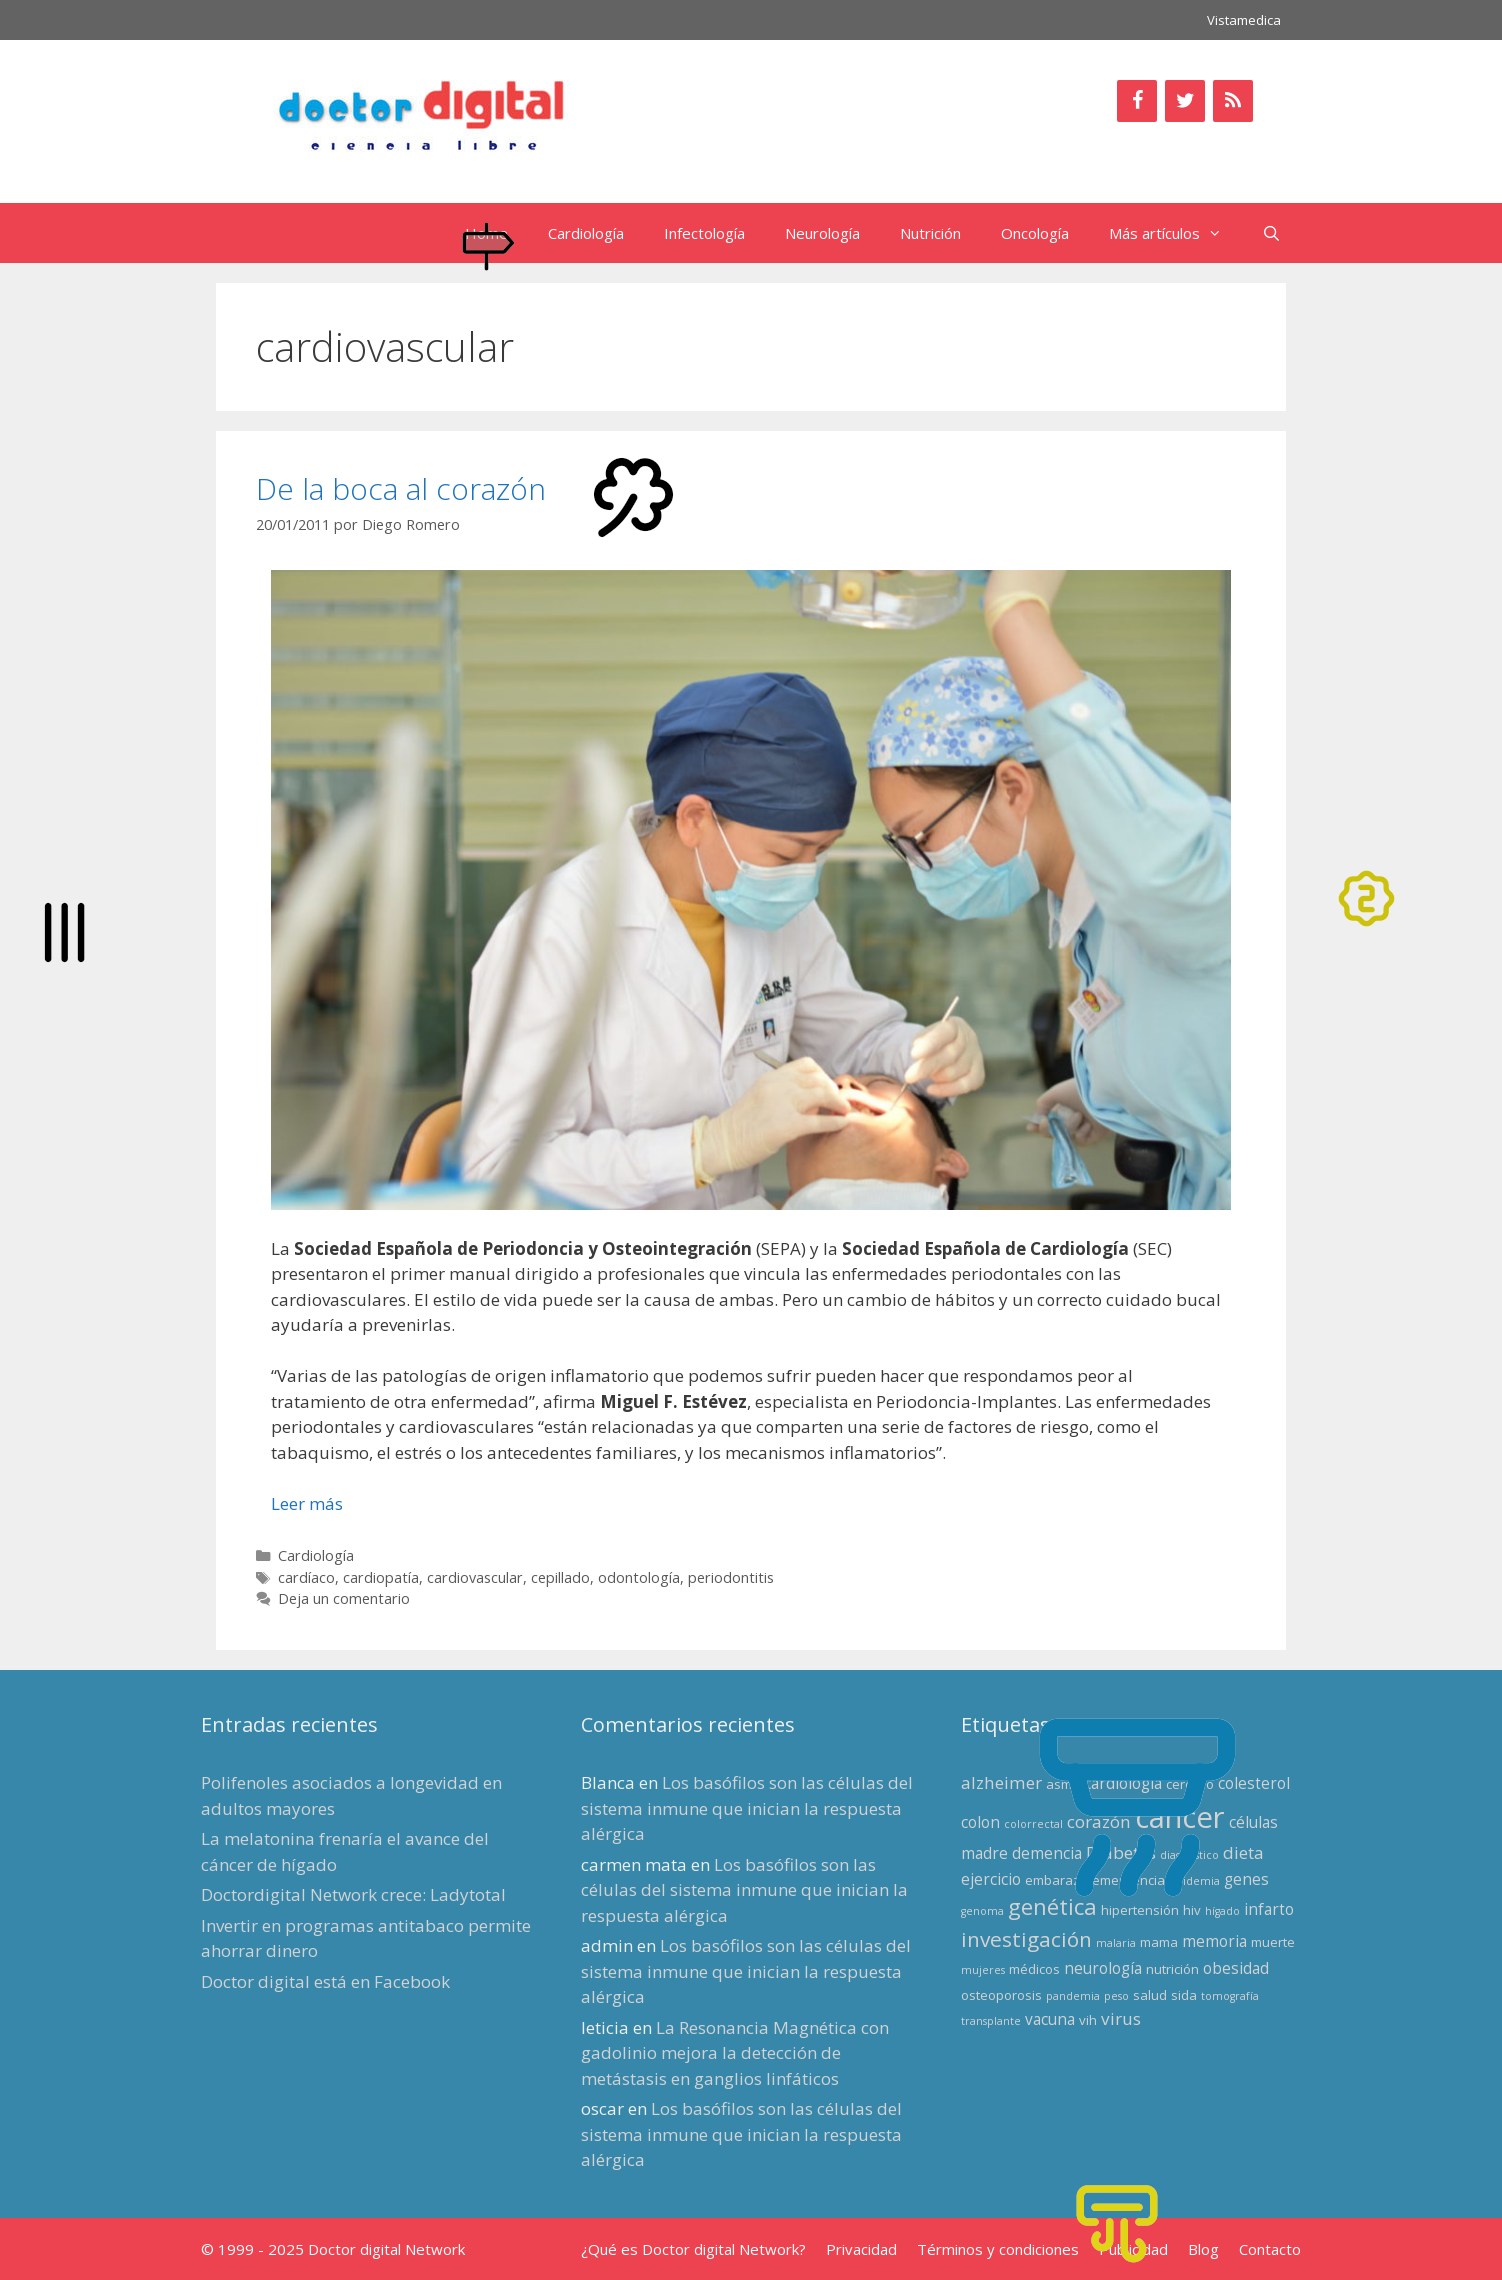  Describe the element at coordinates (1366, 898) in the screenshot. I see `indicates second place or runner-up status` at that location.